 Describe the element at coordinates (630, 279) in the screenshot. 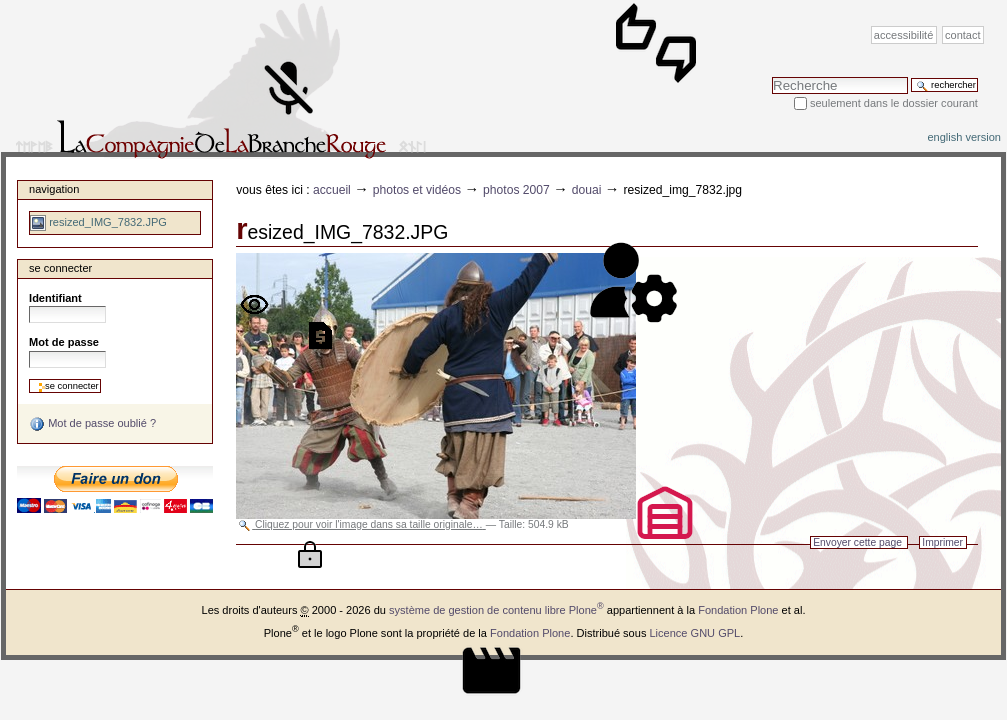

I see `access user settings` at that location.